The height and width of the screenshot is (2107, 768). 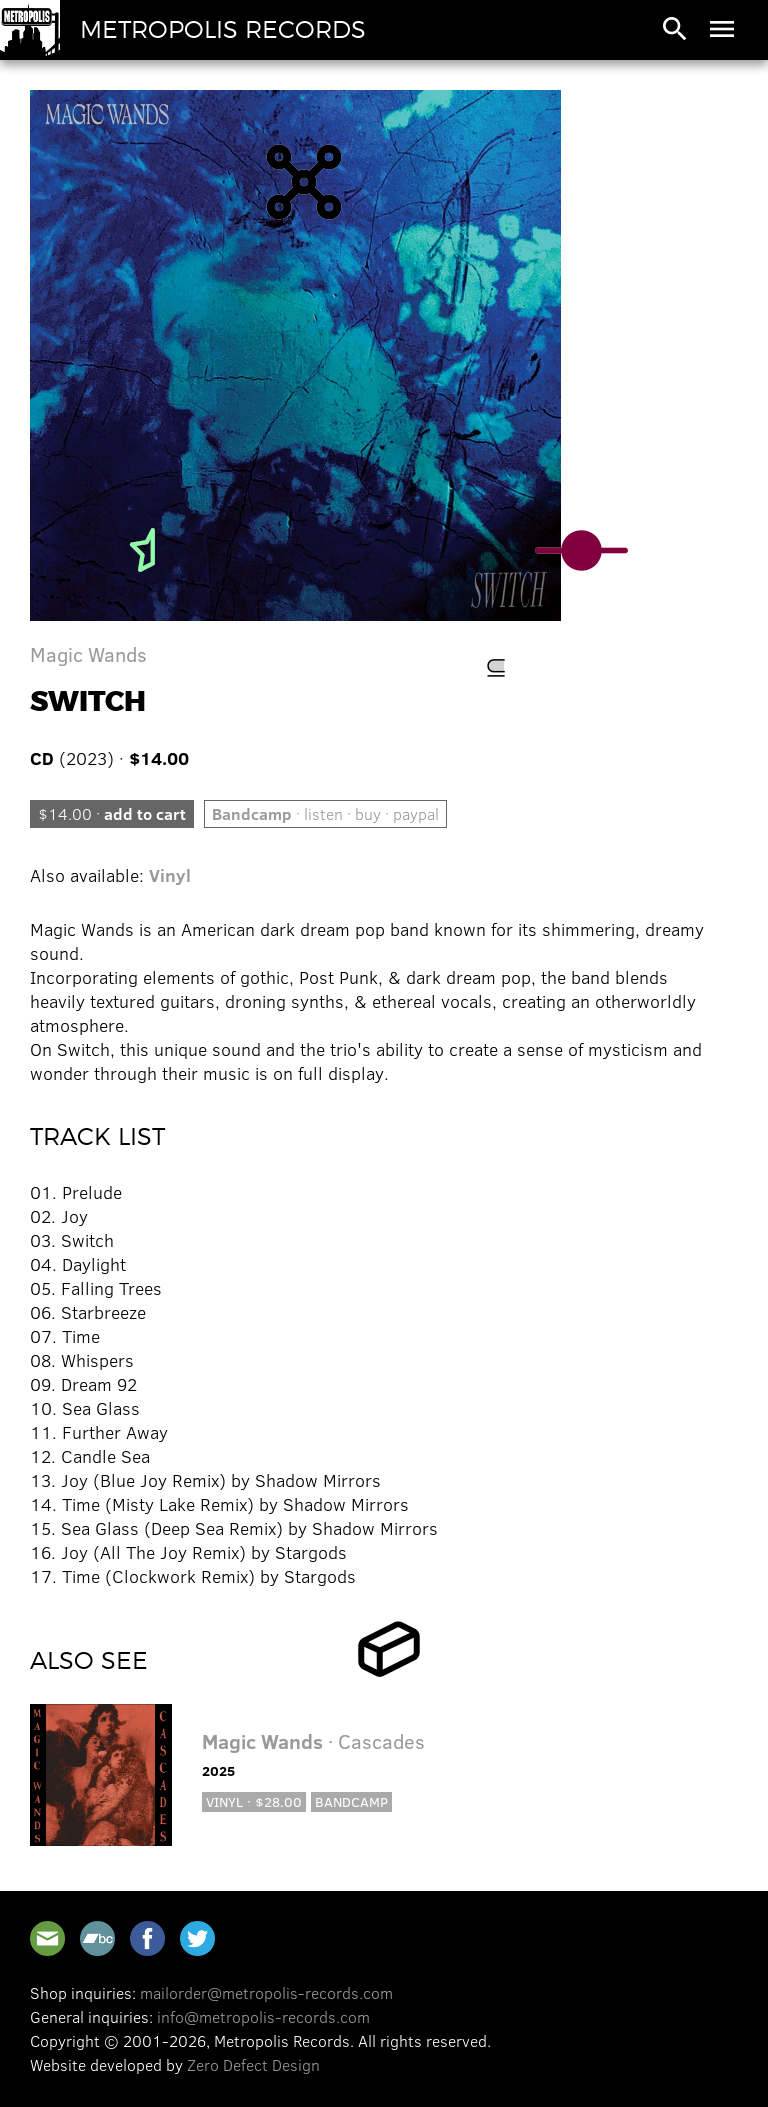 I want to click on view commit history in a git repository, so click(x=581, y=550).